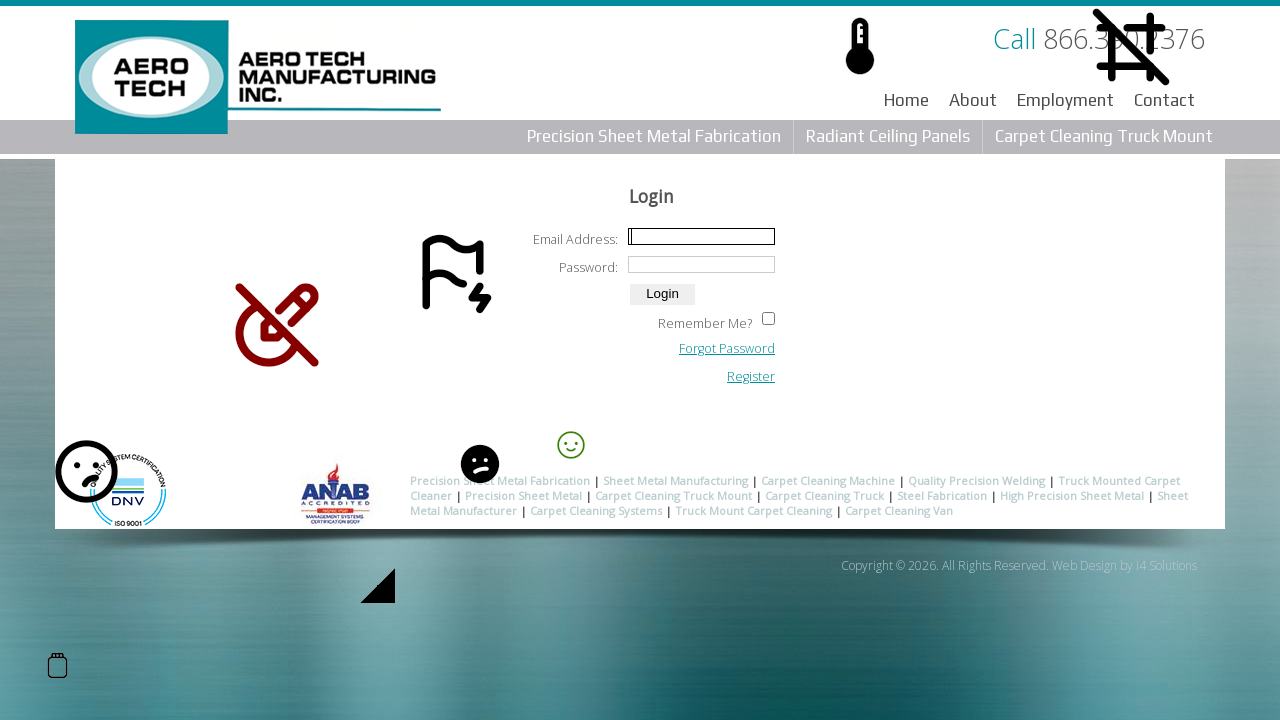  I want to click on indicates full cellular signal strength, so click(377, 585).